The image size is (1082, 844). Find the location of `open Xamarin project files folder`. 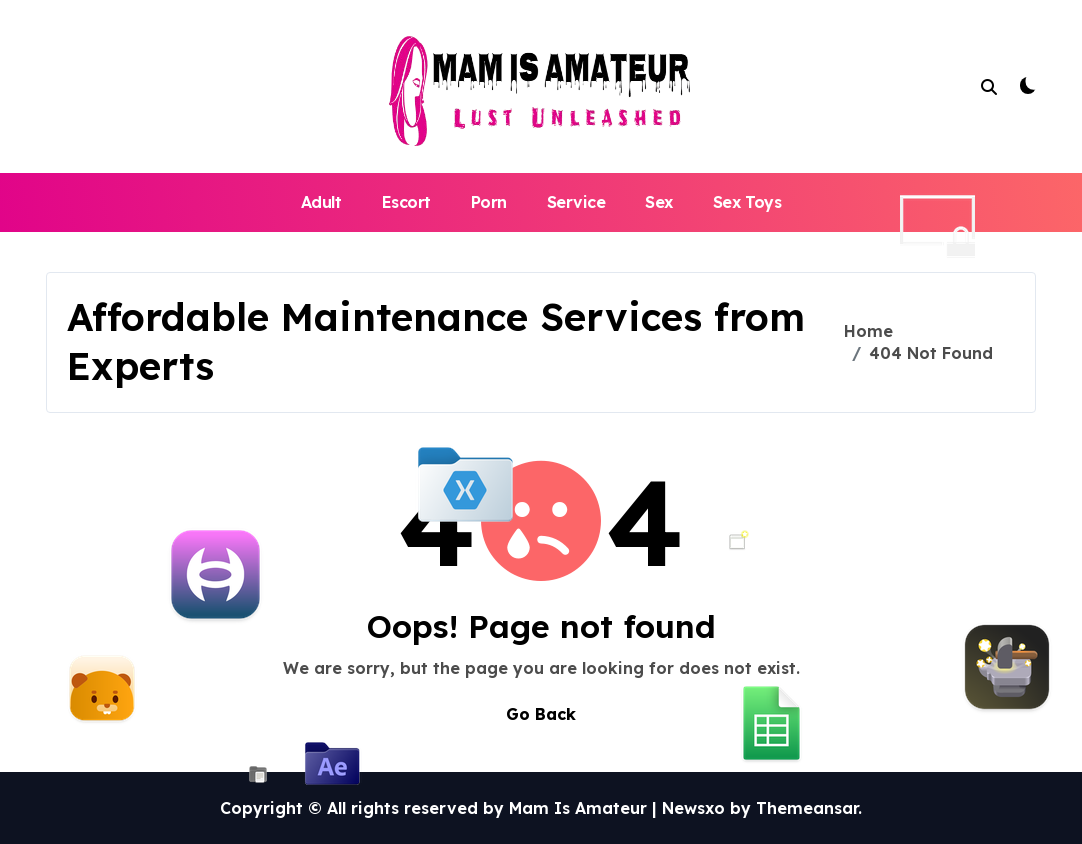

open Xamarin project files folder is located at coordinates (465, 487).